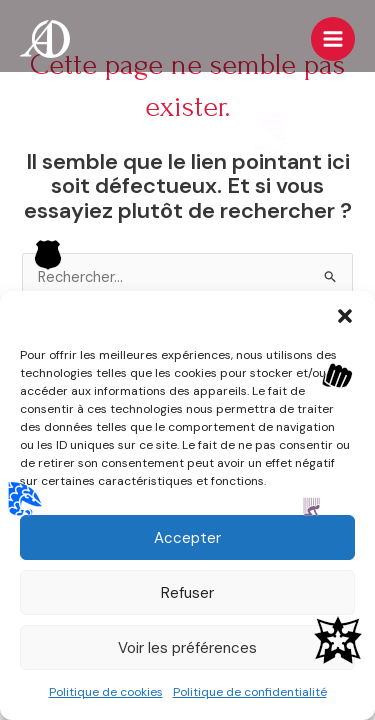  What do you see at coordinates (273, 131) in the screenshot?
I see `indicates severe weather alert or tornado warning` at bounding box center [273, 131].